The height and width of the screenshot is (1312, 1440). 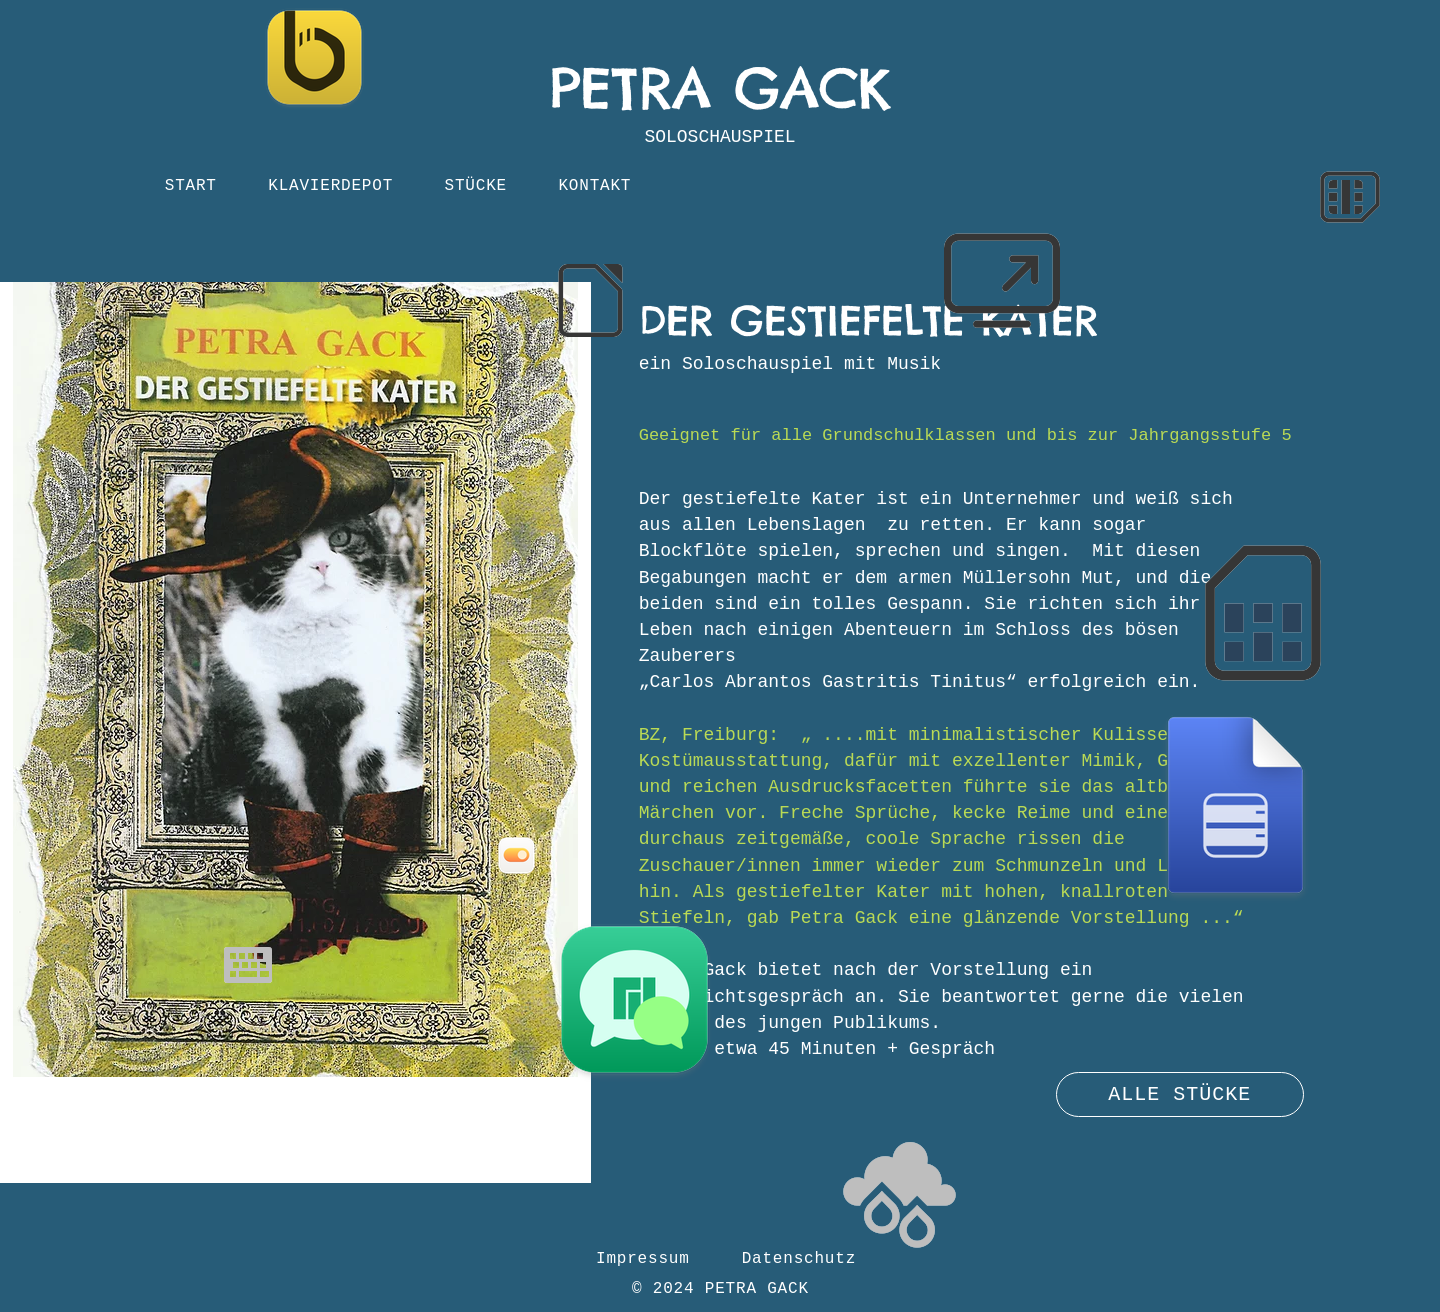 What do you see at coordinates (1350, 197) in the screenshot?
I see `indicates sim card status or settings` at bounding box center [1350, 197].